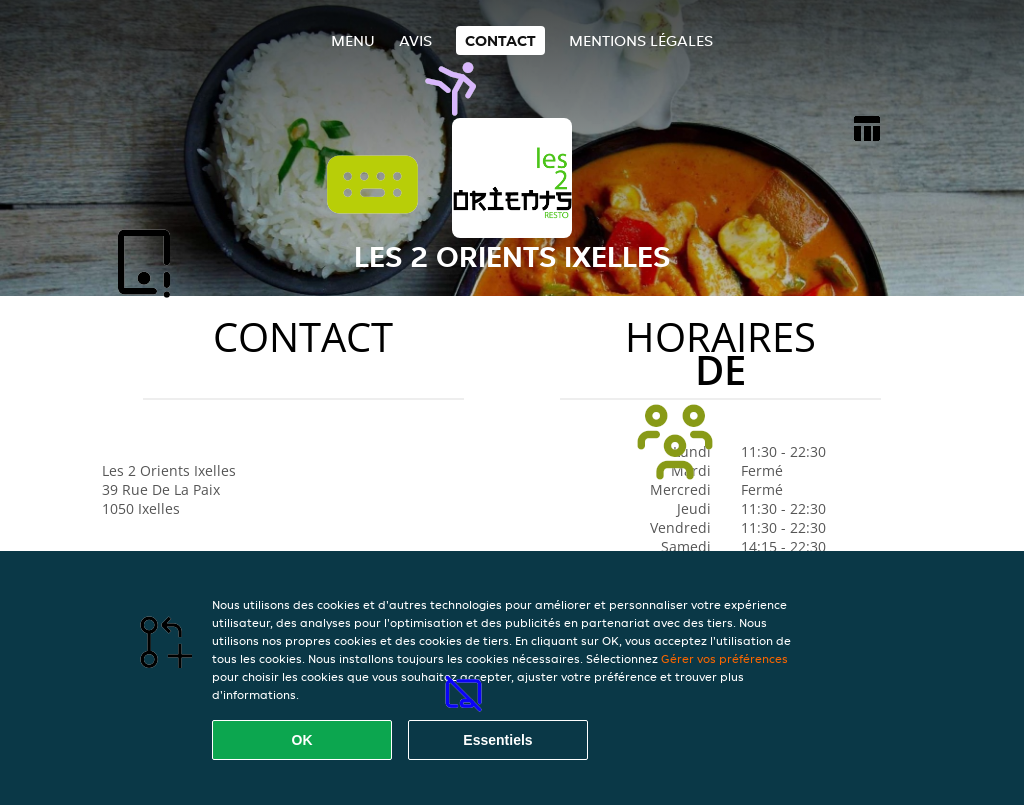 This screenshot has height=805, width=1024. What do you see at coordinates (463, 693) in the screenshot?
I see `presentation mode disabled` at bounding box center [463, 693].